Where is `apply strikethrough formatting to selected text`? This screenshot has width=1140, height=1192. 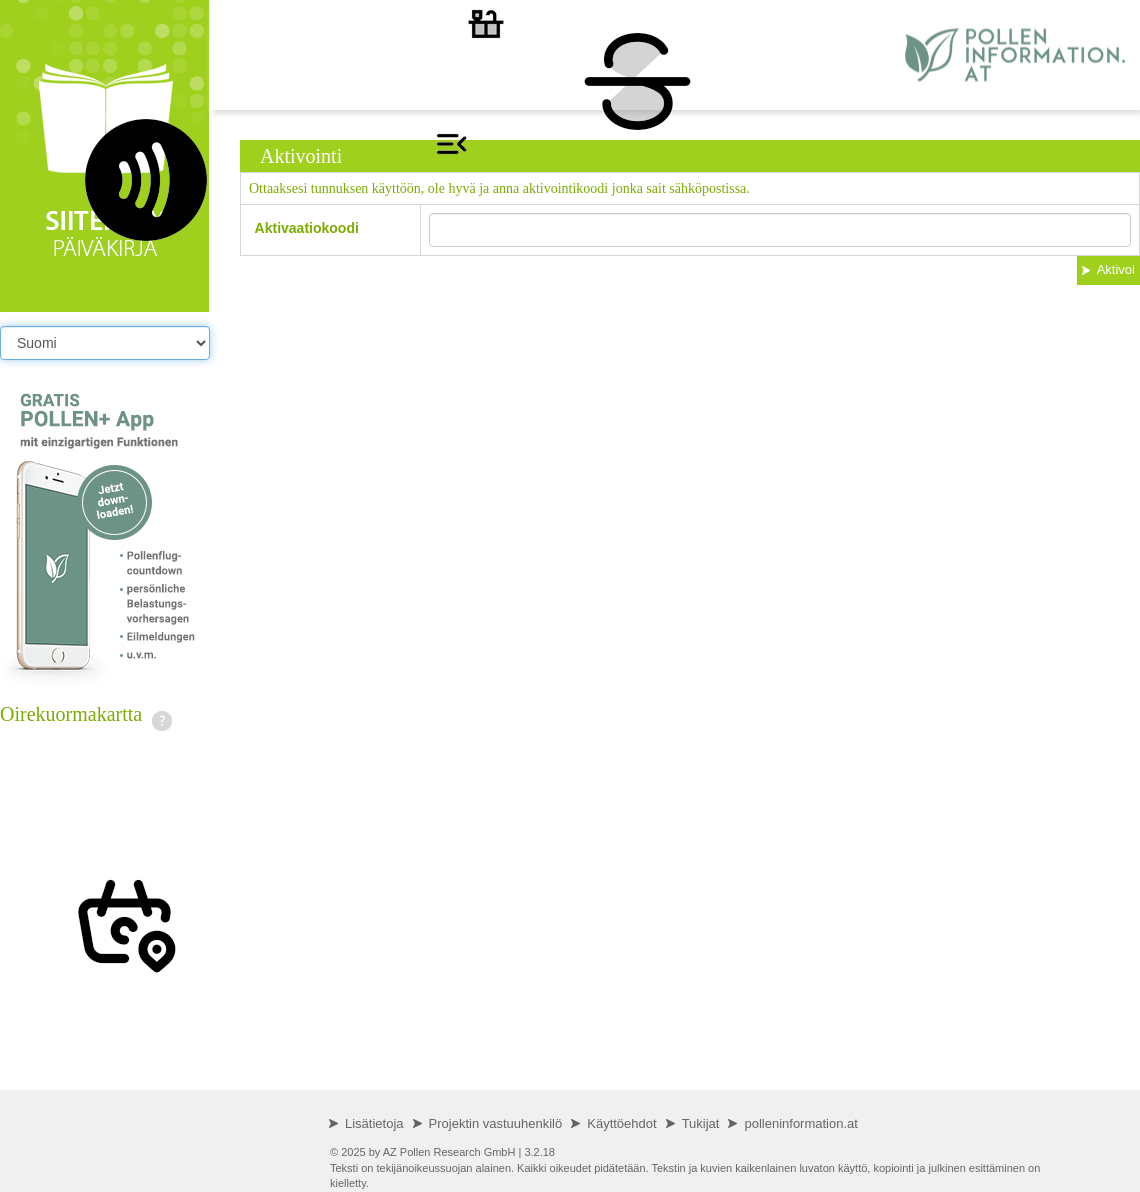 apply strikethrough formatting to selected text is located at coordinates (637, 81).